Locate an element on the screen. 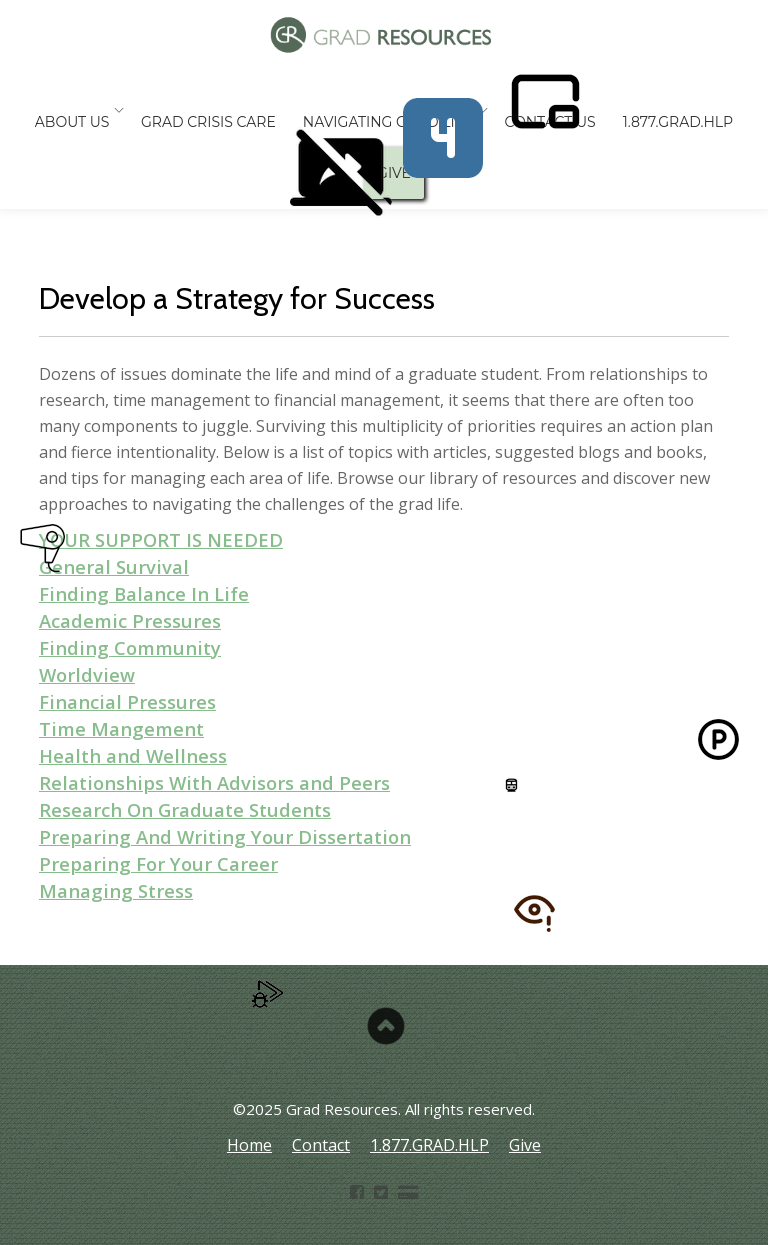  get subway or metro directions is located at coordinates (511, 785).